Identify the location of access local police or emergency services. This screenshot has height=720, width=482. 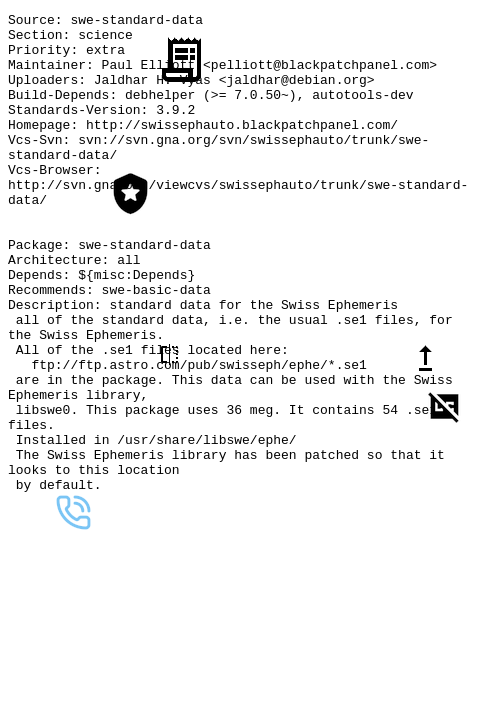
(130, 193).